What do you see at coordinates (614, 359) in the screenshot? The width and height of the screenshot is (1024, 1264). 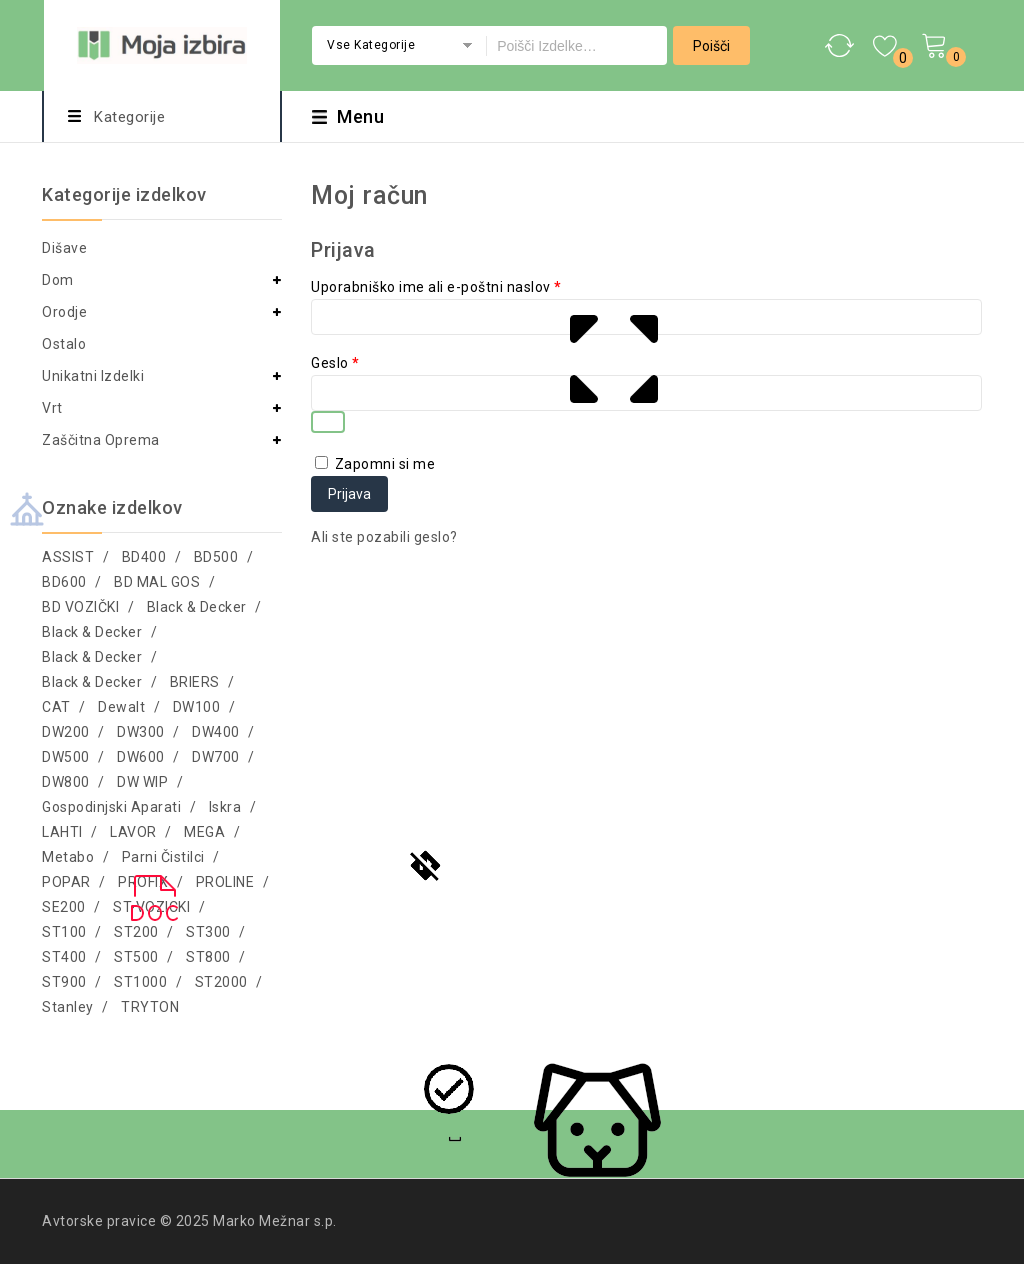 I see `expand to fullscreen mode` at bounding box center [614, 359].